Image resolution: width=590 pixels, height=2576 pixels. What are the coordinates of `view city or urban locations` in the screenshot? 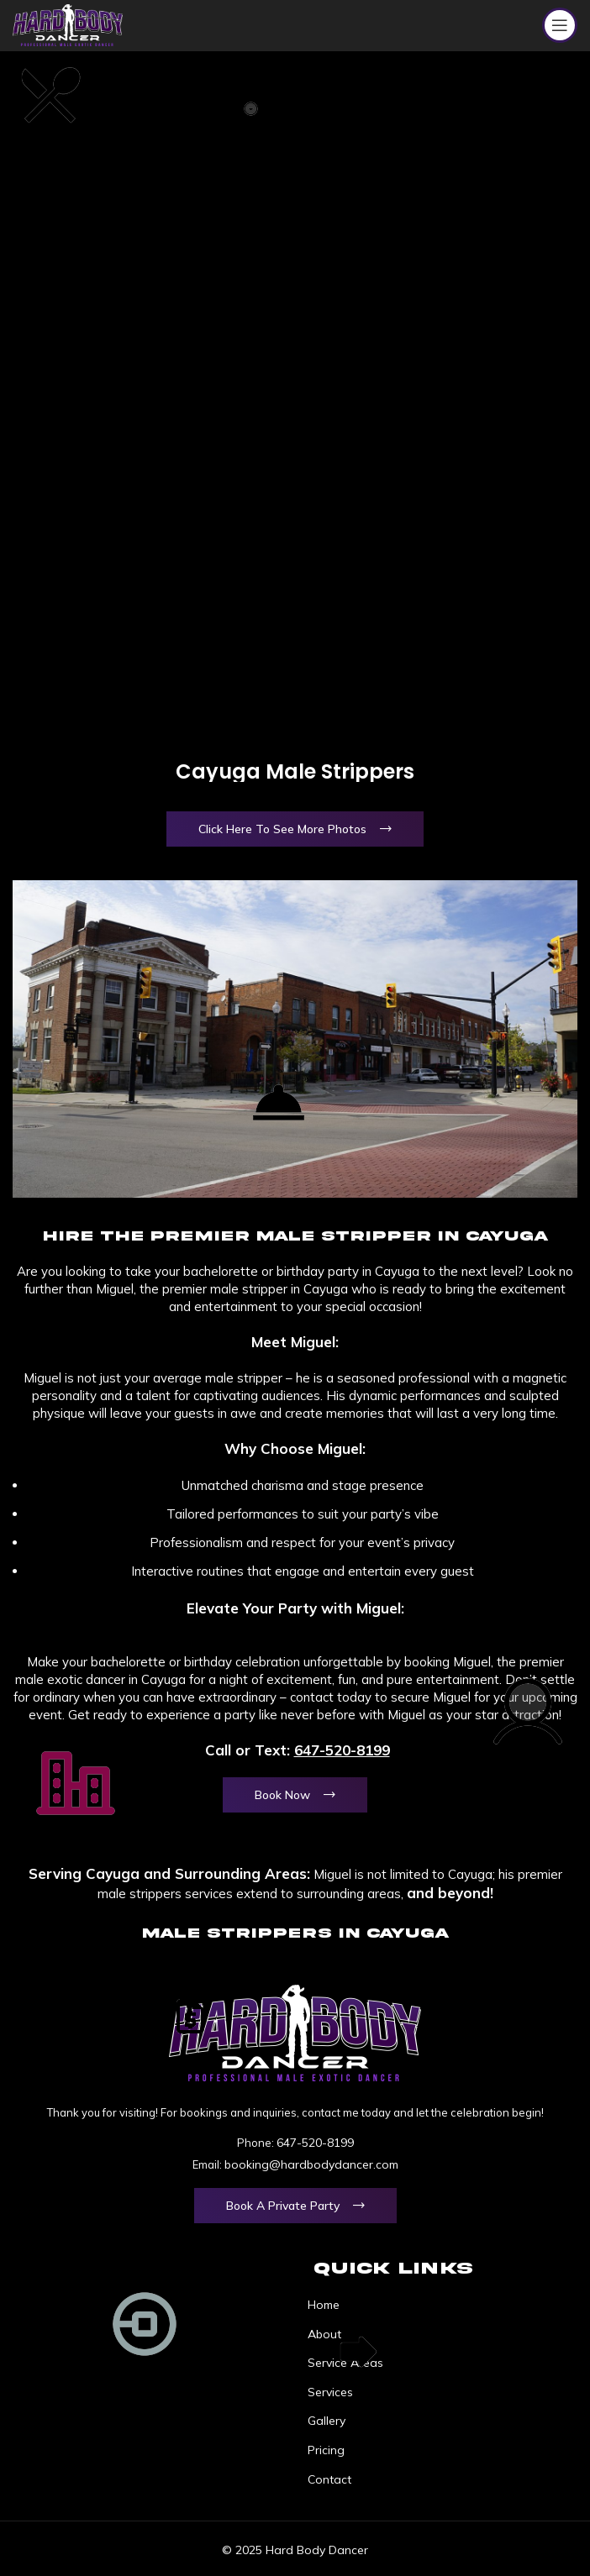 It's located at (76, 1783).